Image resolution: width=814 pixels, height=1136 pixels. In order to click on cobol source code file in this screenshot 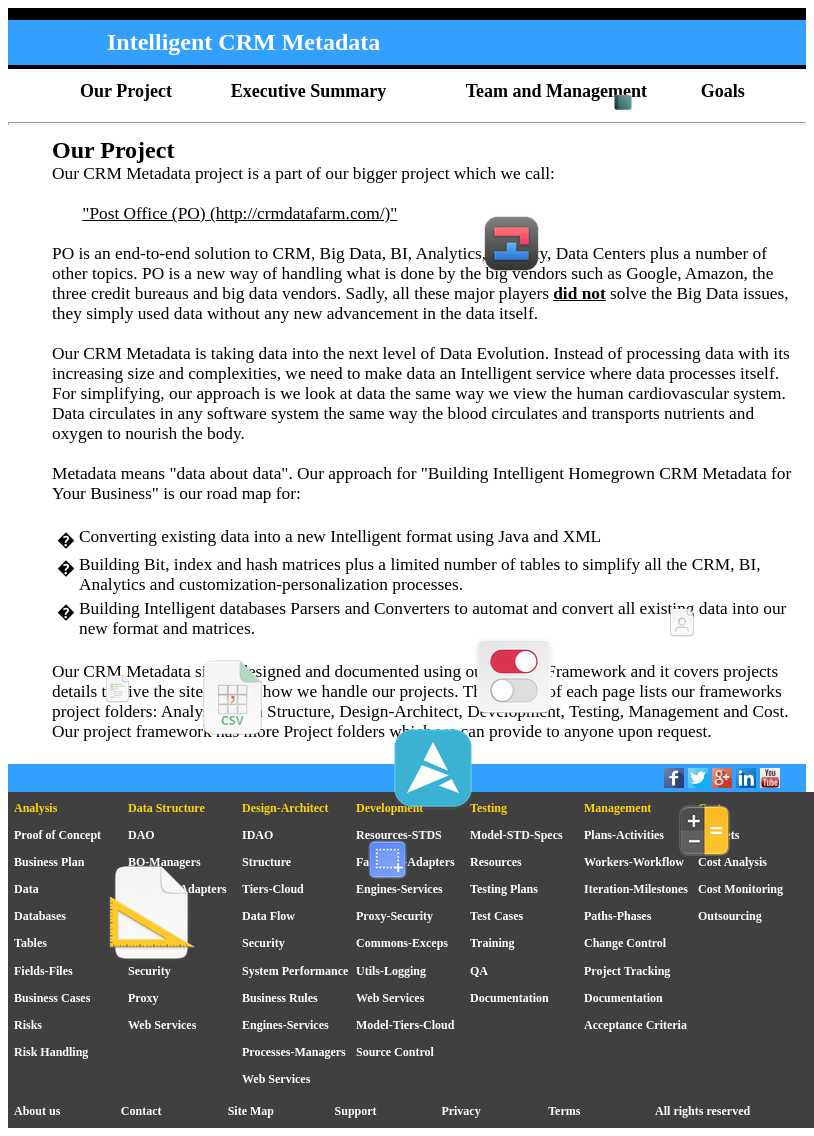, I will do `click(117, 688)`.